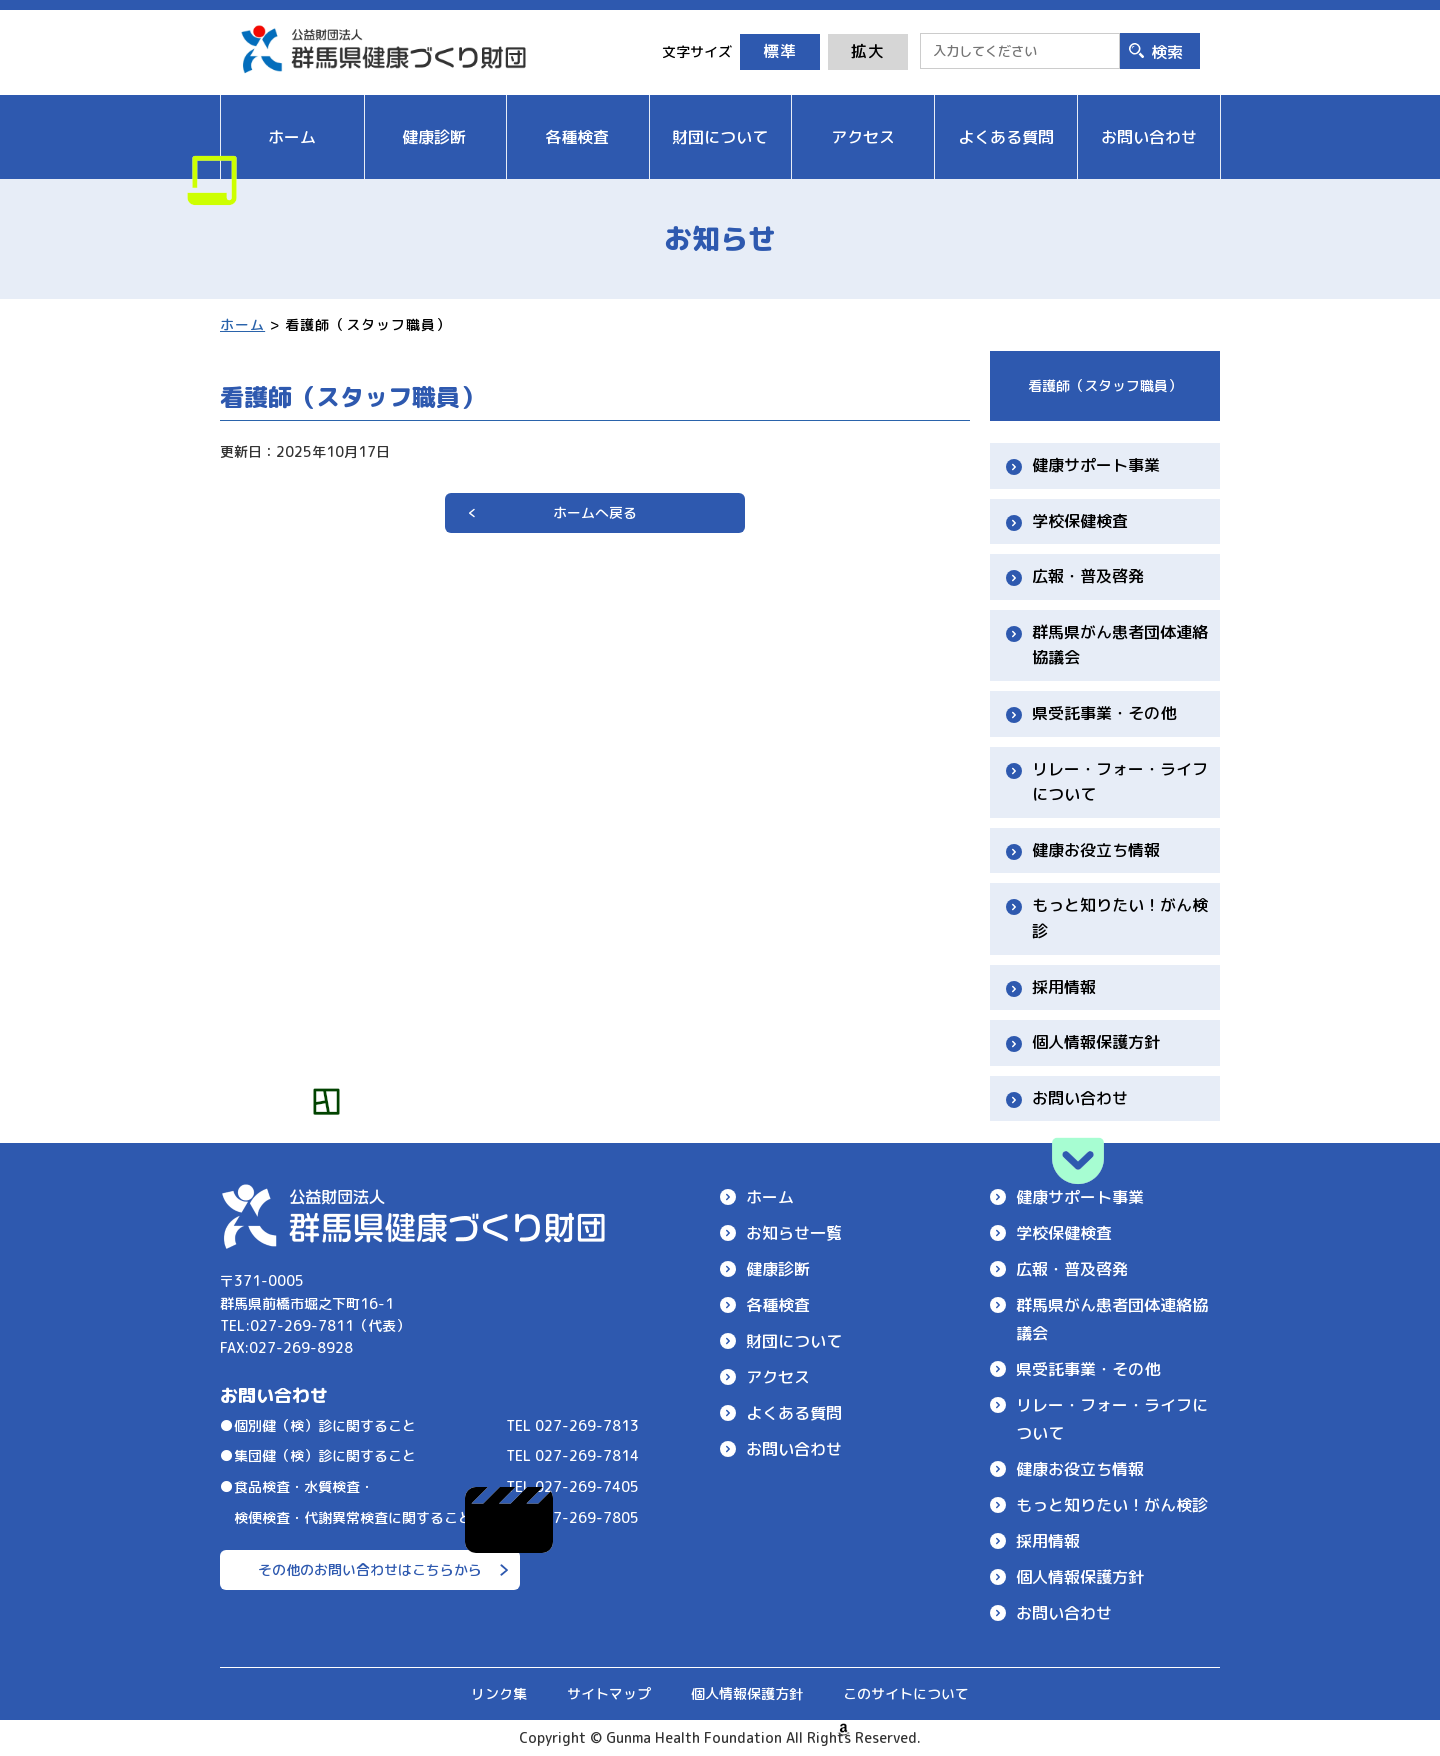 This screenshot has height=1756, width=1440. Describe the element at coordinates (1078, 1160) in the screenshot. I see `save to Pocket` at that location.